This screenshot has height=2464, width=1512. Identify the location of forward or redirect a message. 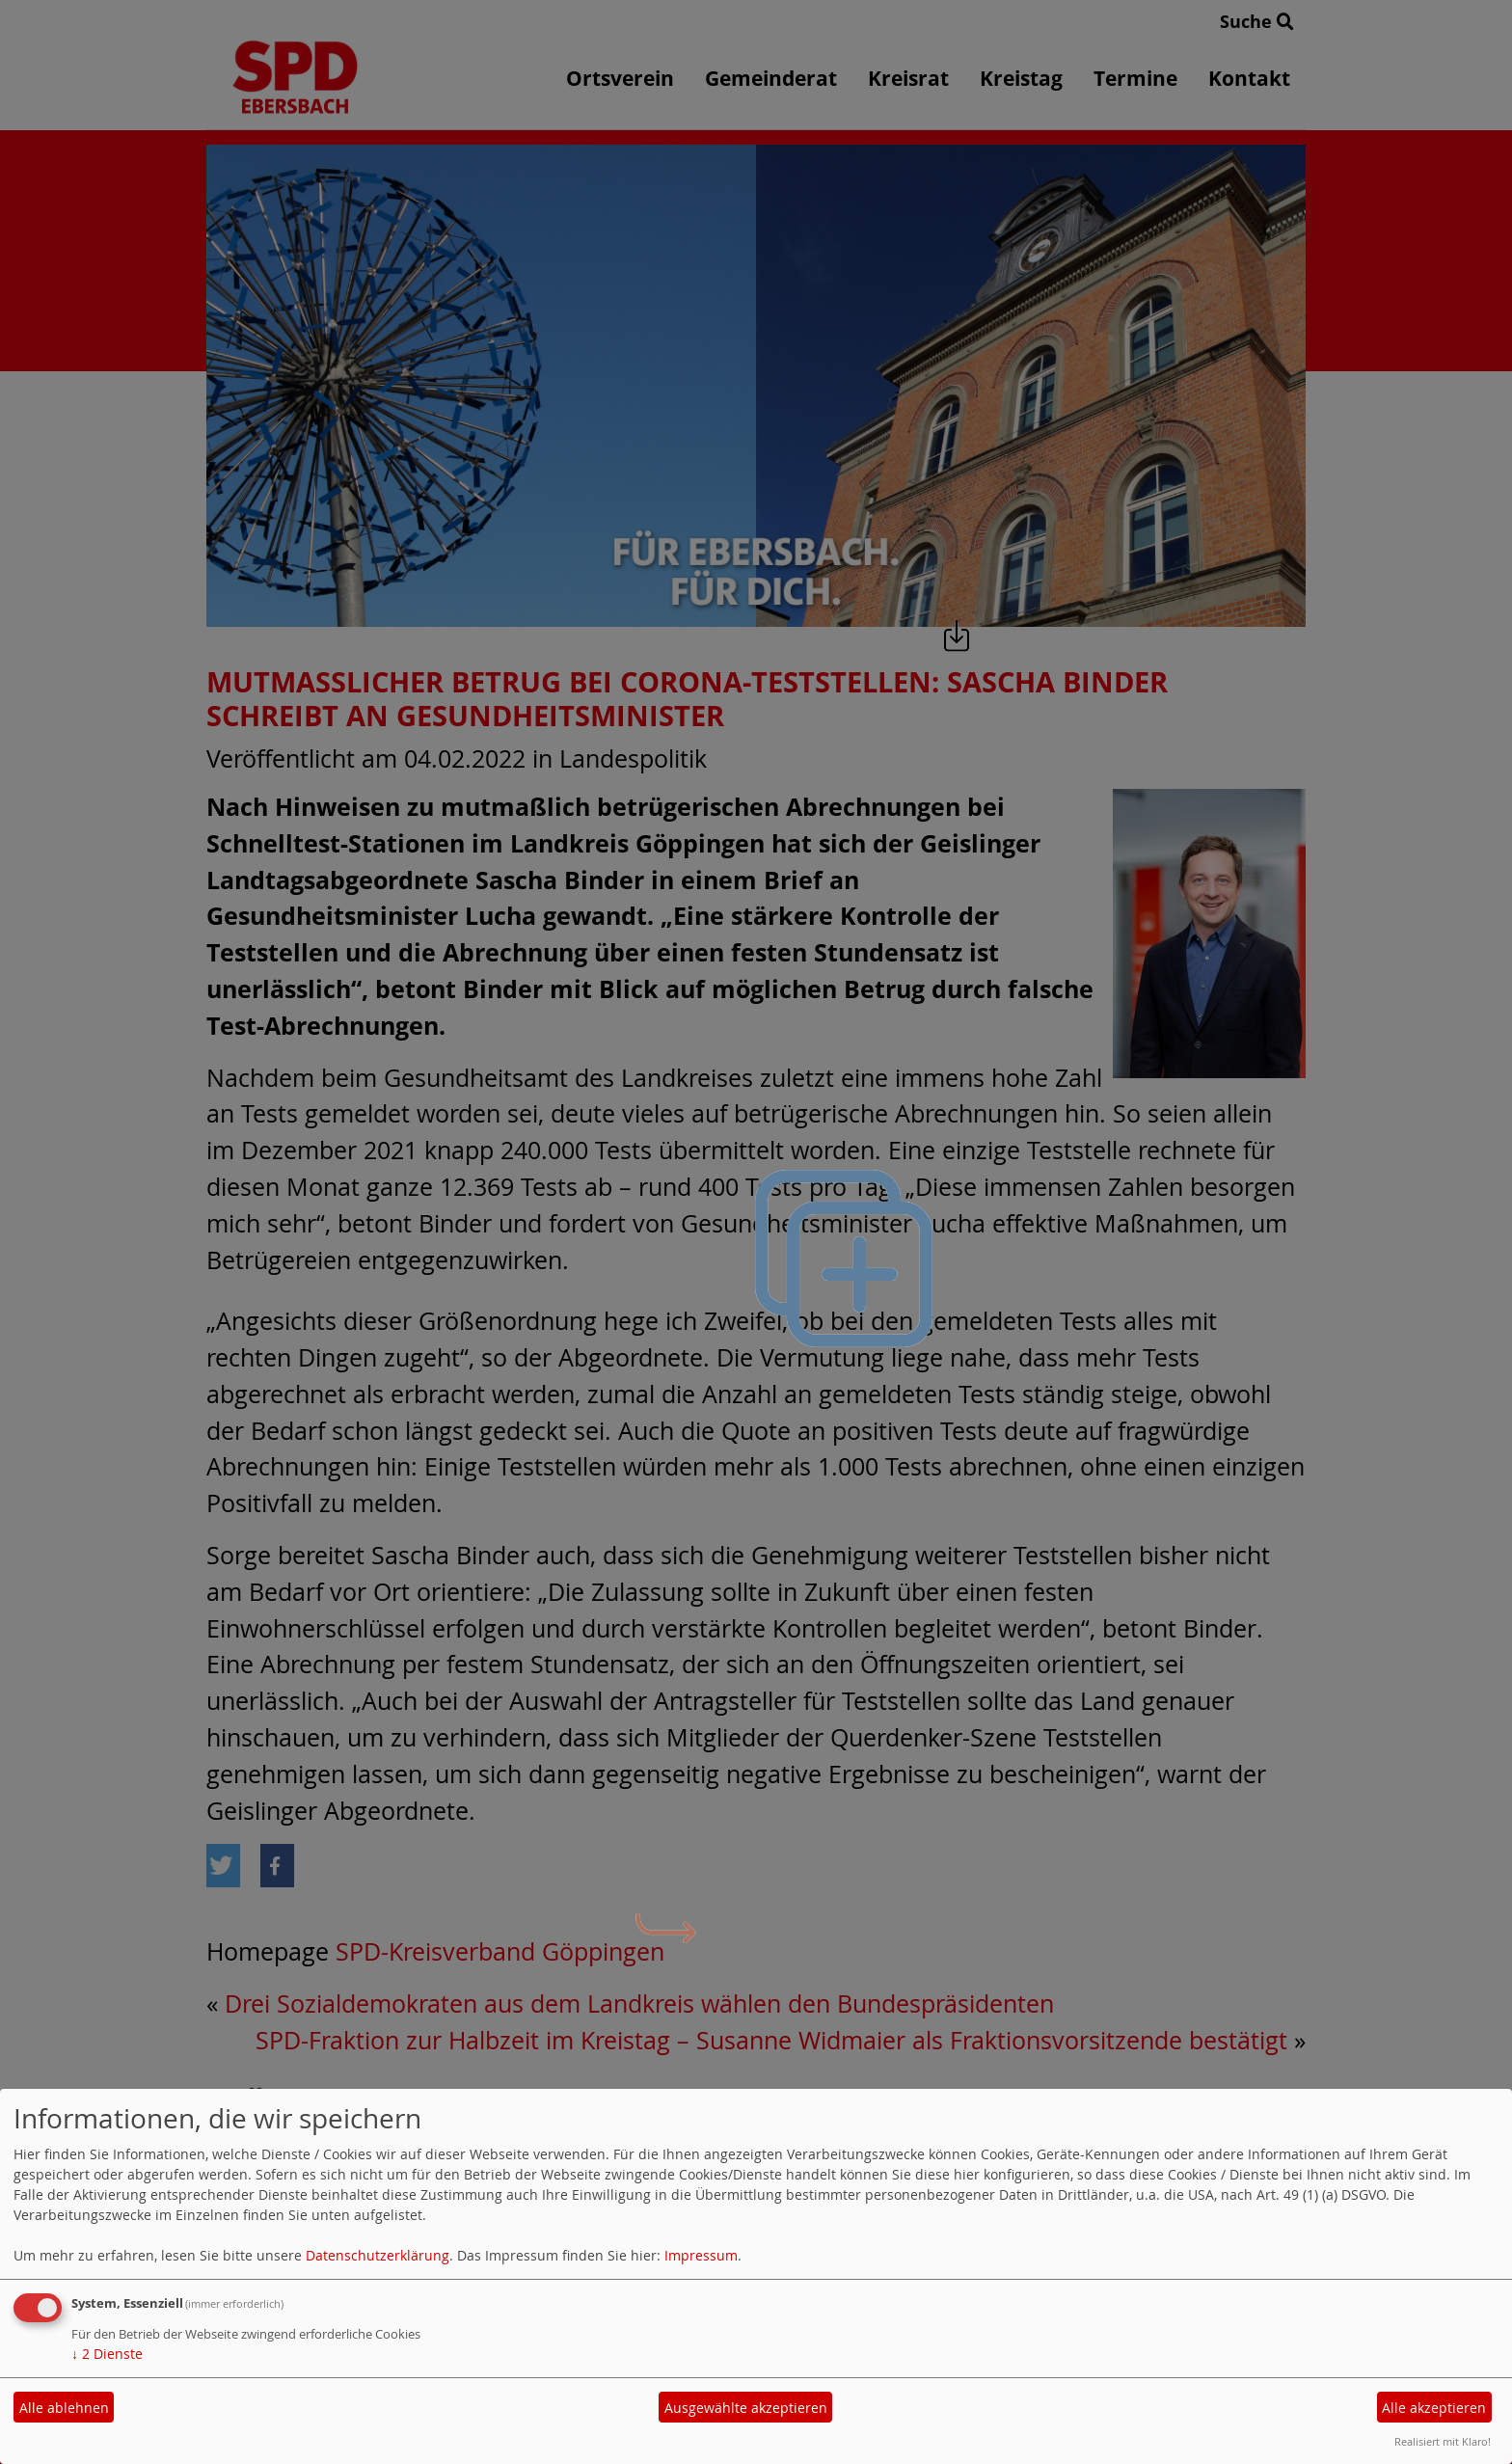
(665, 1928).